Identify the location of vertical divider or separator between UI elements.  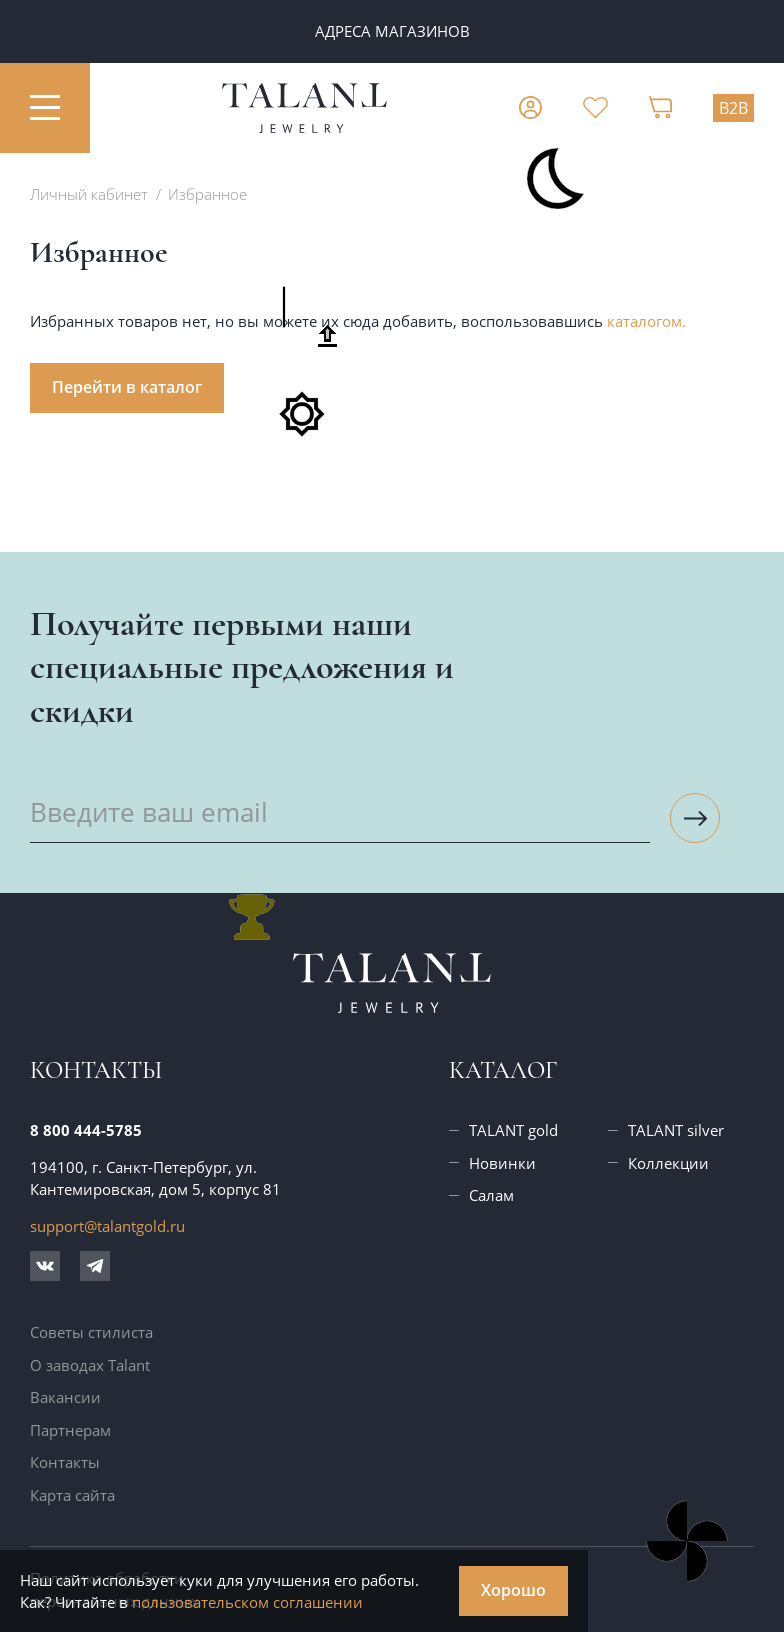
(284, 307).